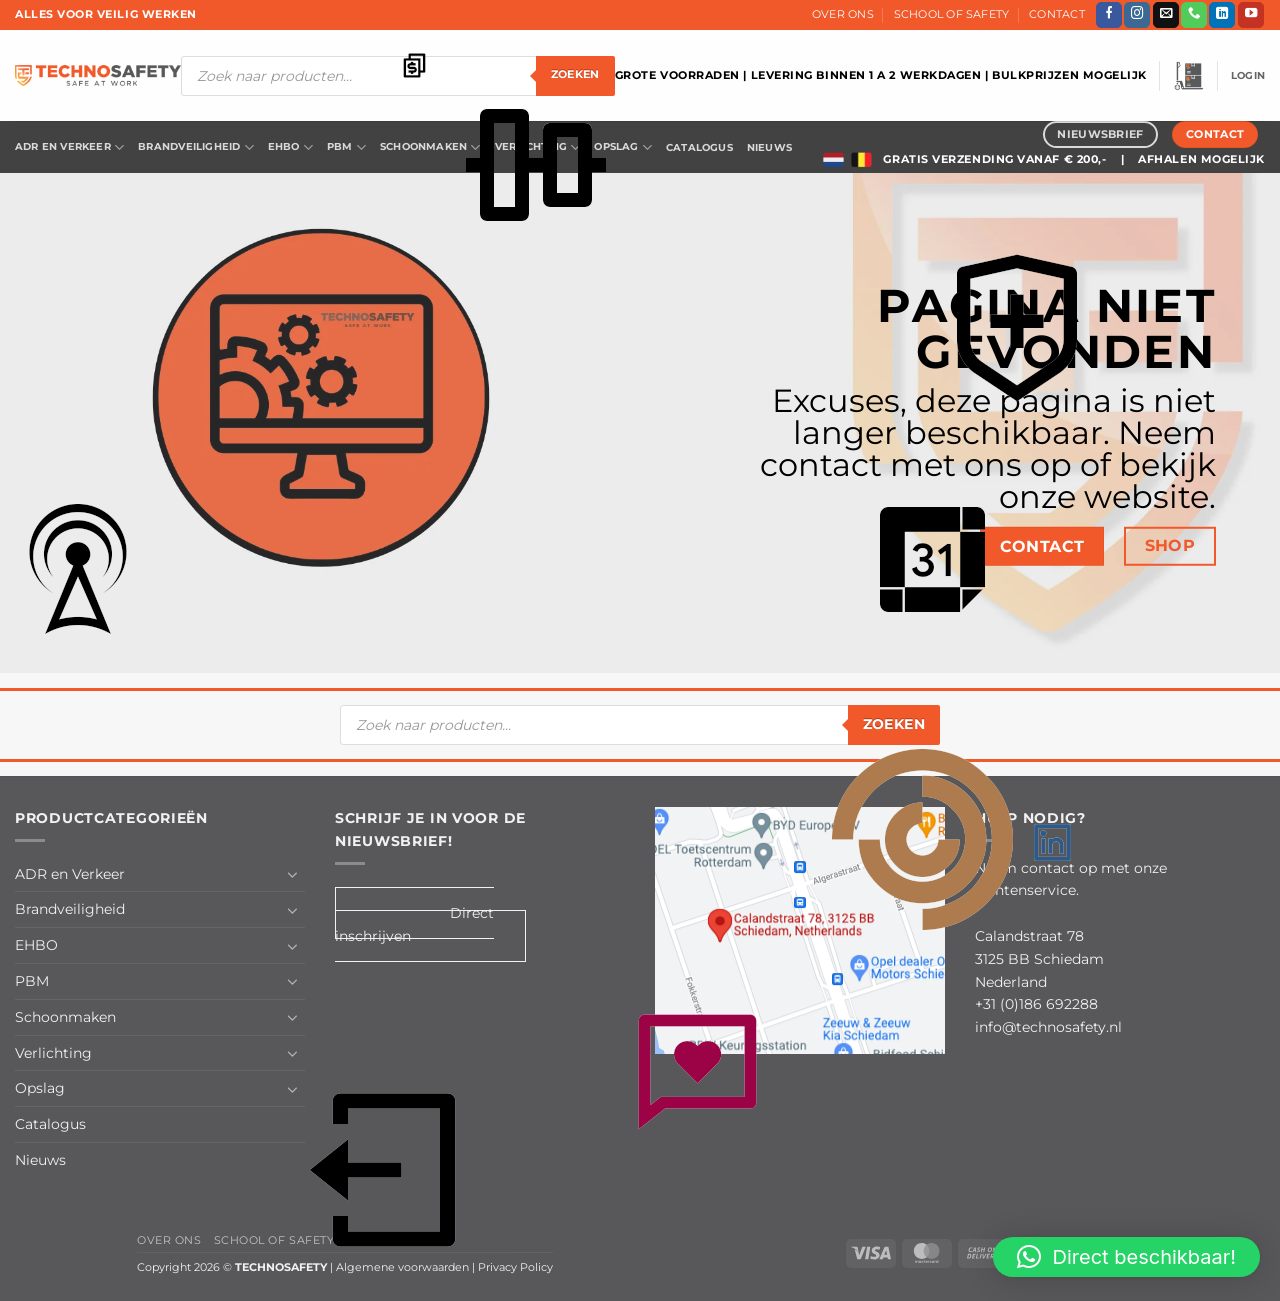 This screenshot has width=1280, height=1301. I want to click on statuspal brand logo, so click(78, 569).